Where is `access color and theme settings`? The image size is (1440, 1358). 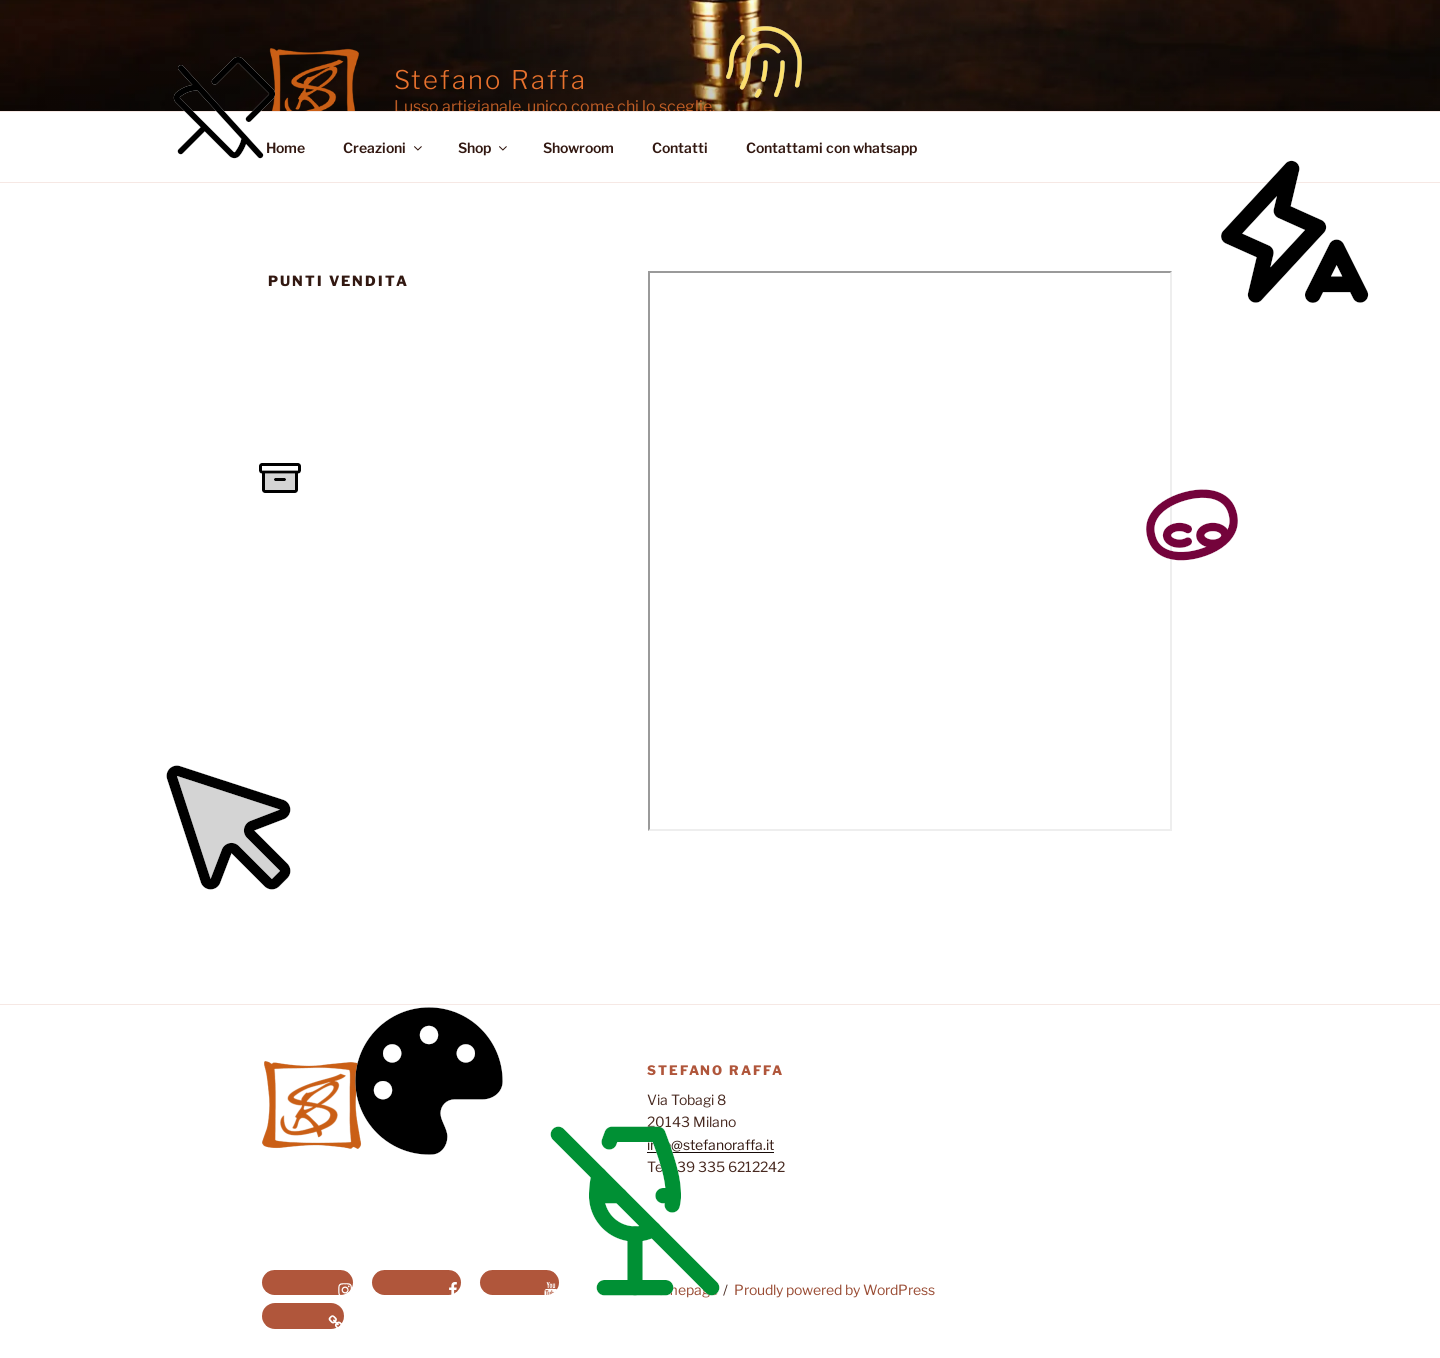 access color and theme settings is located at coordinates (429, 1081).